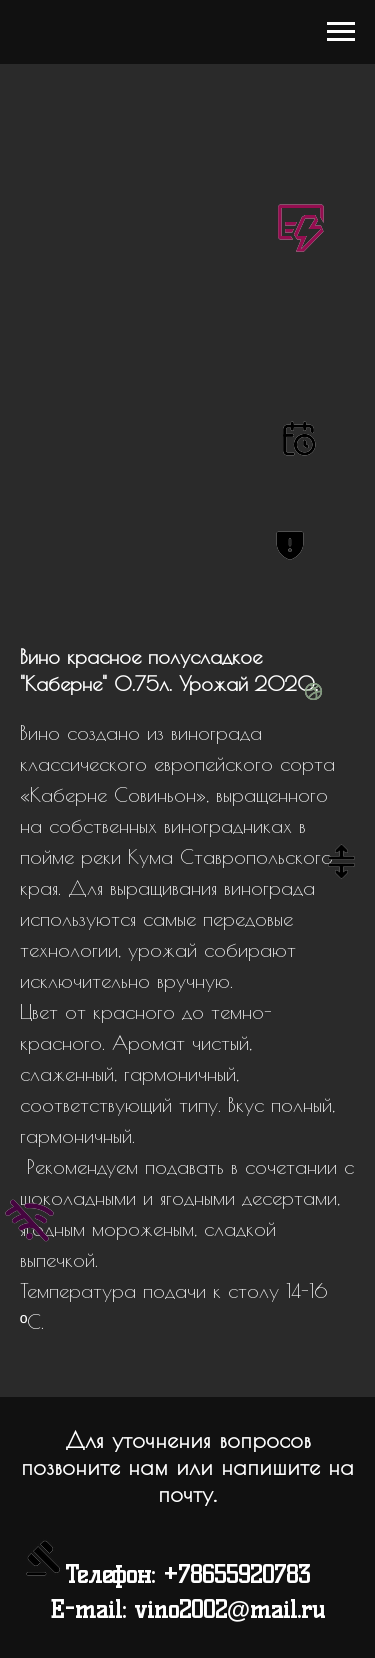  Describe the element at coordinates (29, 1220) in the screenshot. I see `indicates no wifi connection available` at that location.